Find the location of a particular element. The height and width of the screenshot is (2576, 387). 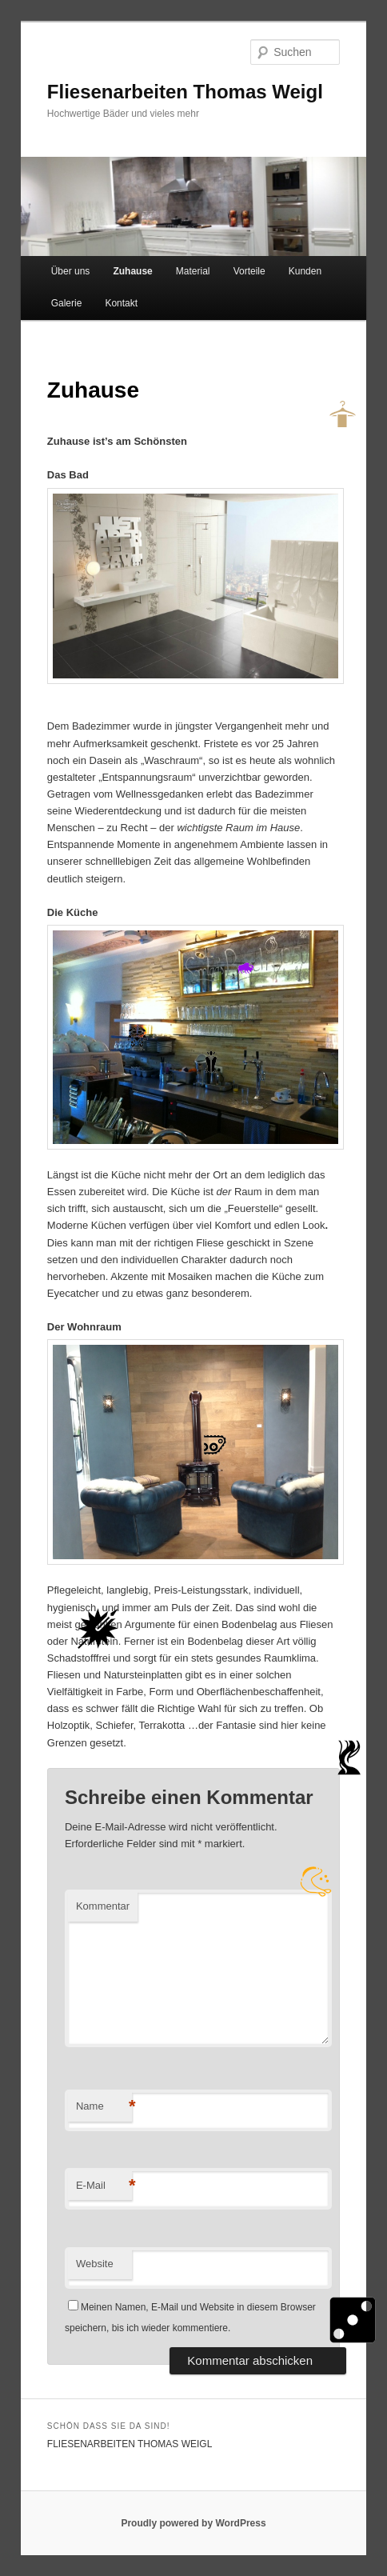

indicates a magic or mystical item in inventory is located at coordinates (348, 1758).